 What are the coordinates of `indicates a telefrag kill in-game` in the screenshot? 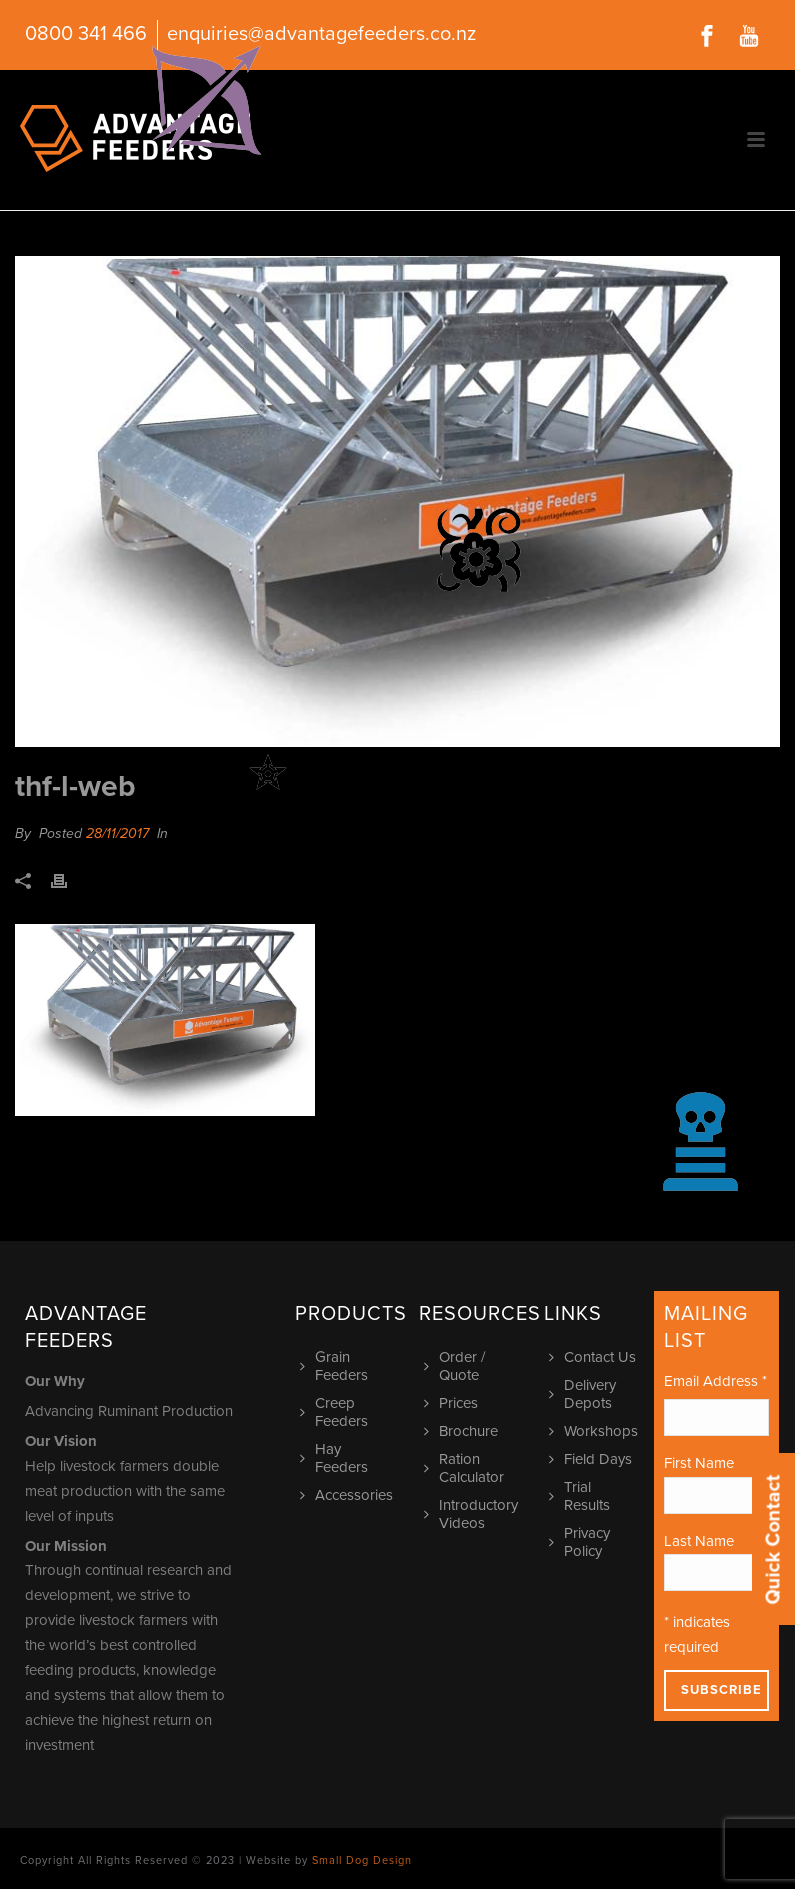 It's located at (700, 1141).